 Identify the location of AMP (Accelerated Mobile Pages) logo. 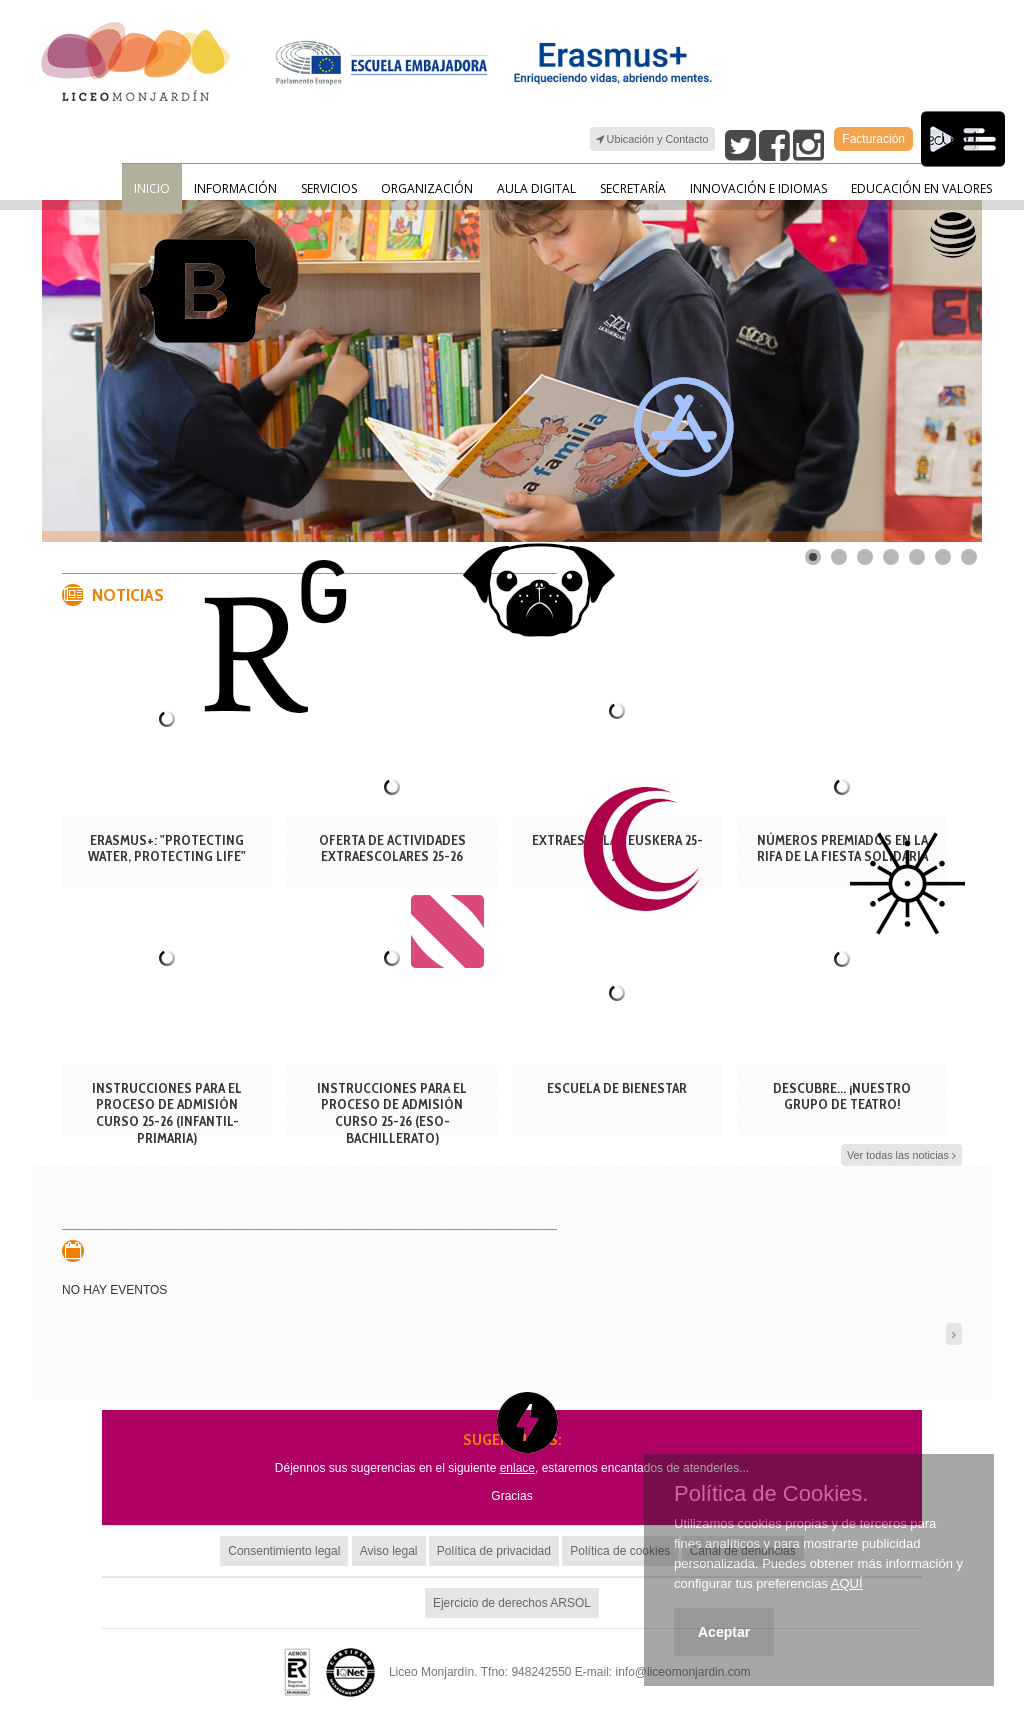
(527, 1422).